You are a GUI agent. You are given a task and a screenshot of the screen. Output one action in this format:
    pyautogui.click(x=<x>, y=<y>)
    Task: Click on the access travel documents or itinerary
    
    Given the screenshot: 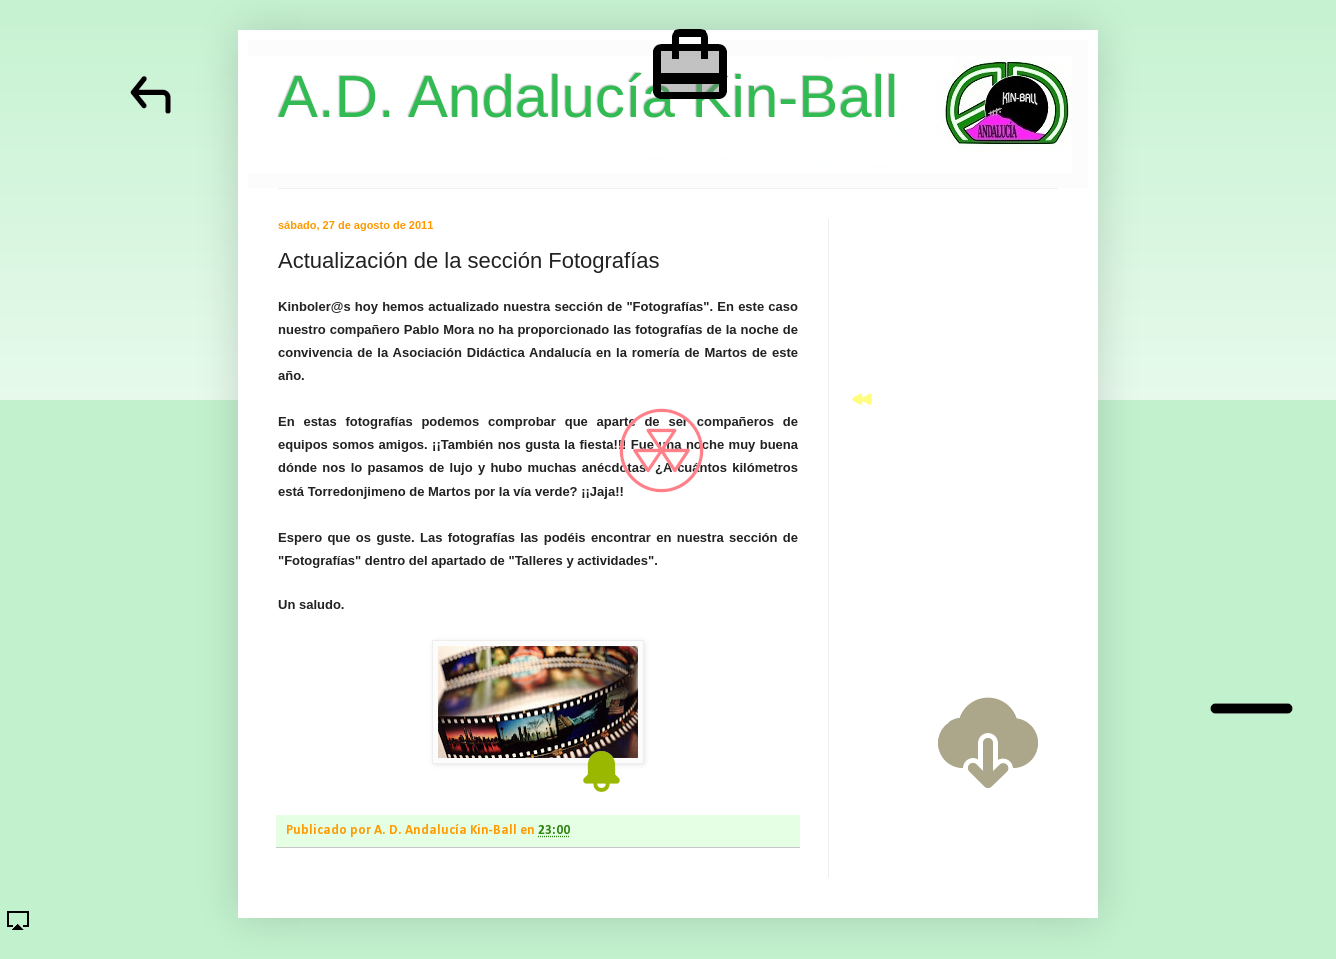 What is the action you would take?
    pyautogui.click(x=690, y=66)
    